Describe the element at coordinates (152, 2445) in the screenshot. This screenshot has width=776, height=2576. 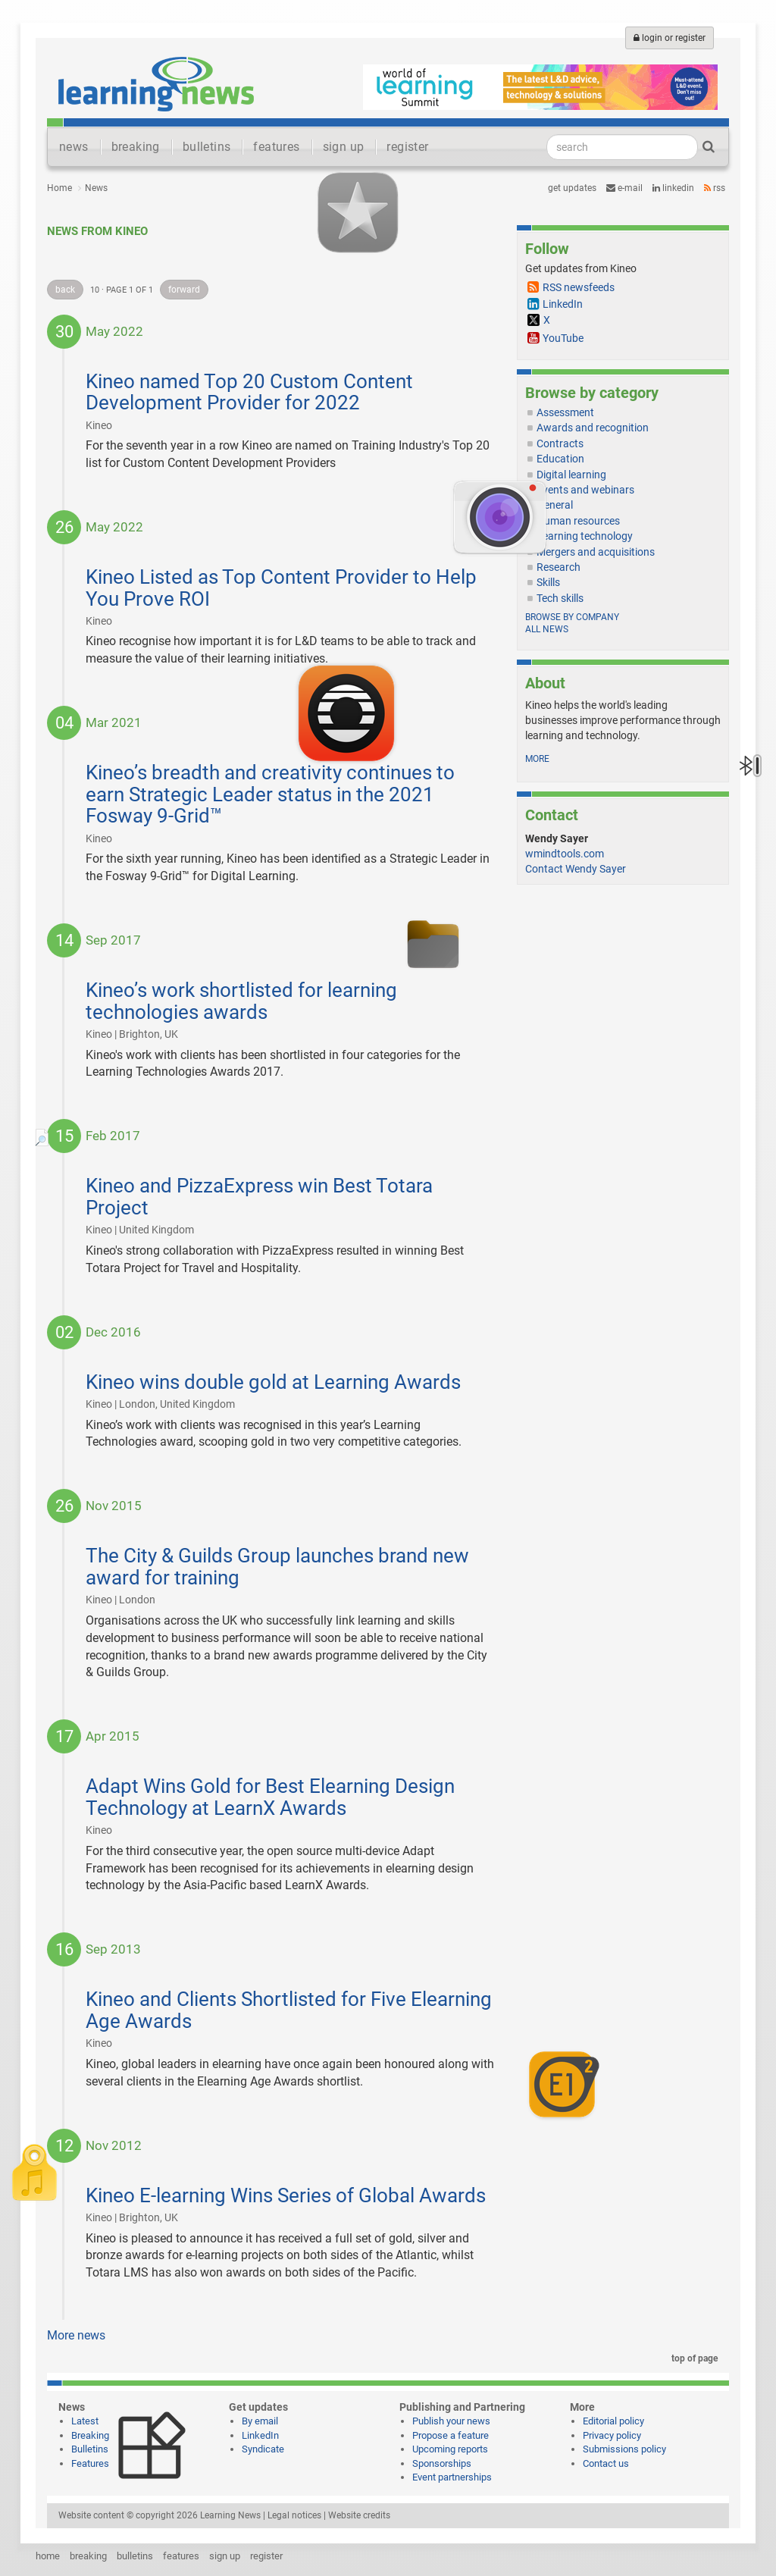
I see `install new software or application` at that location.